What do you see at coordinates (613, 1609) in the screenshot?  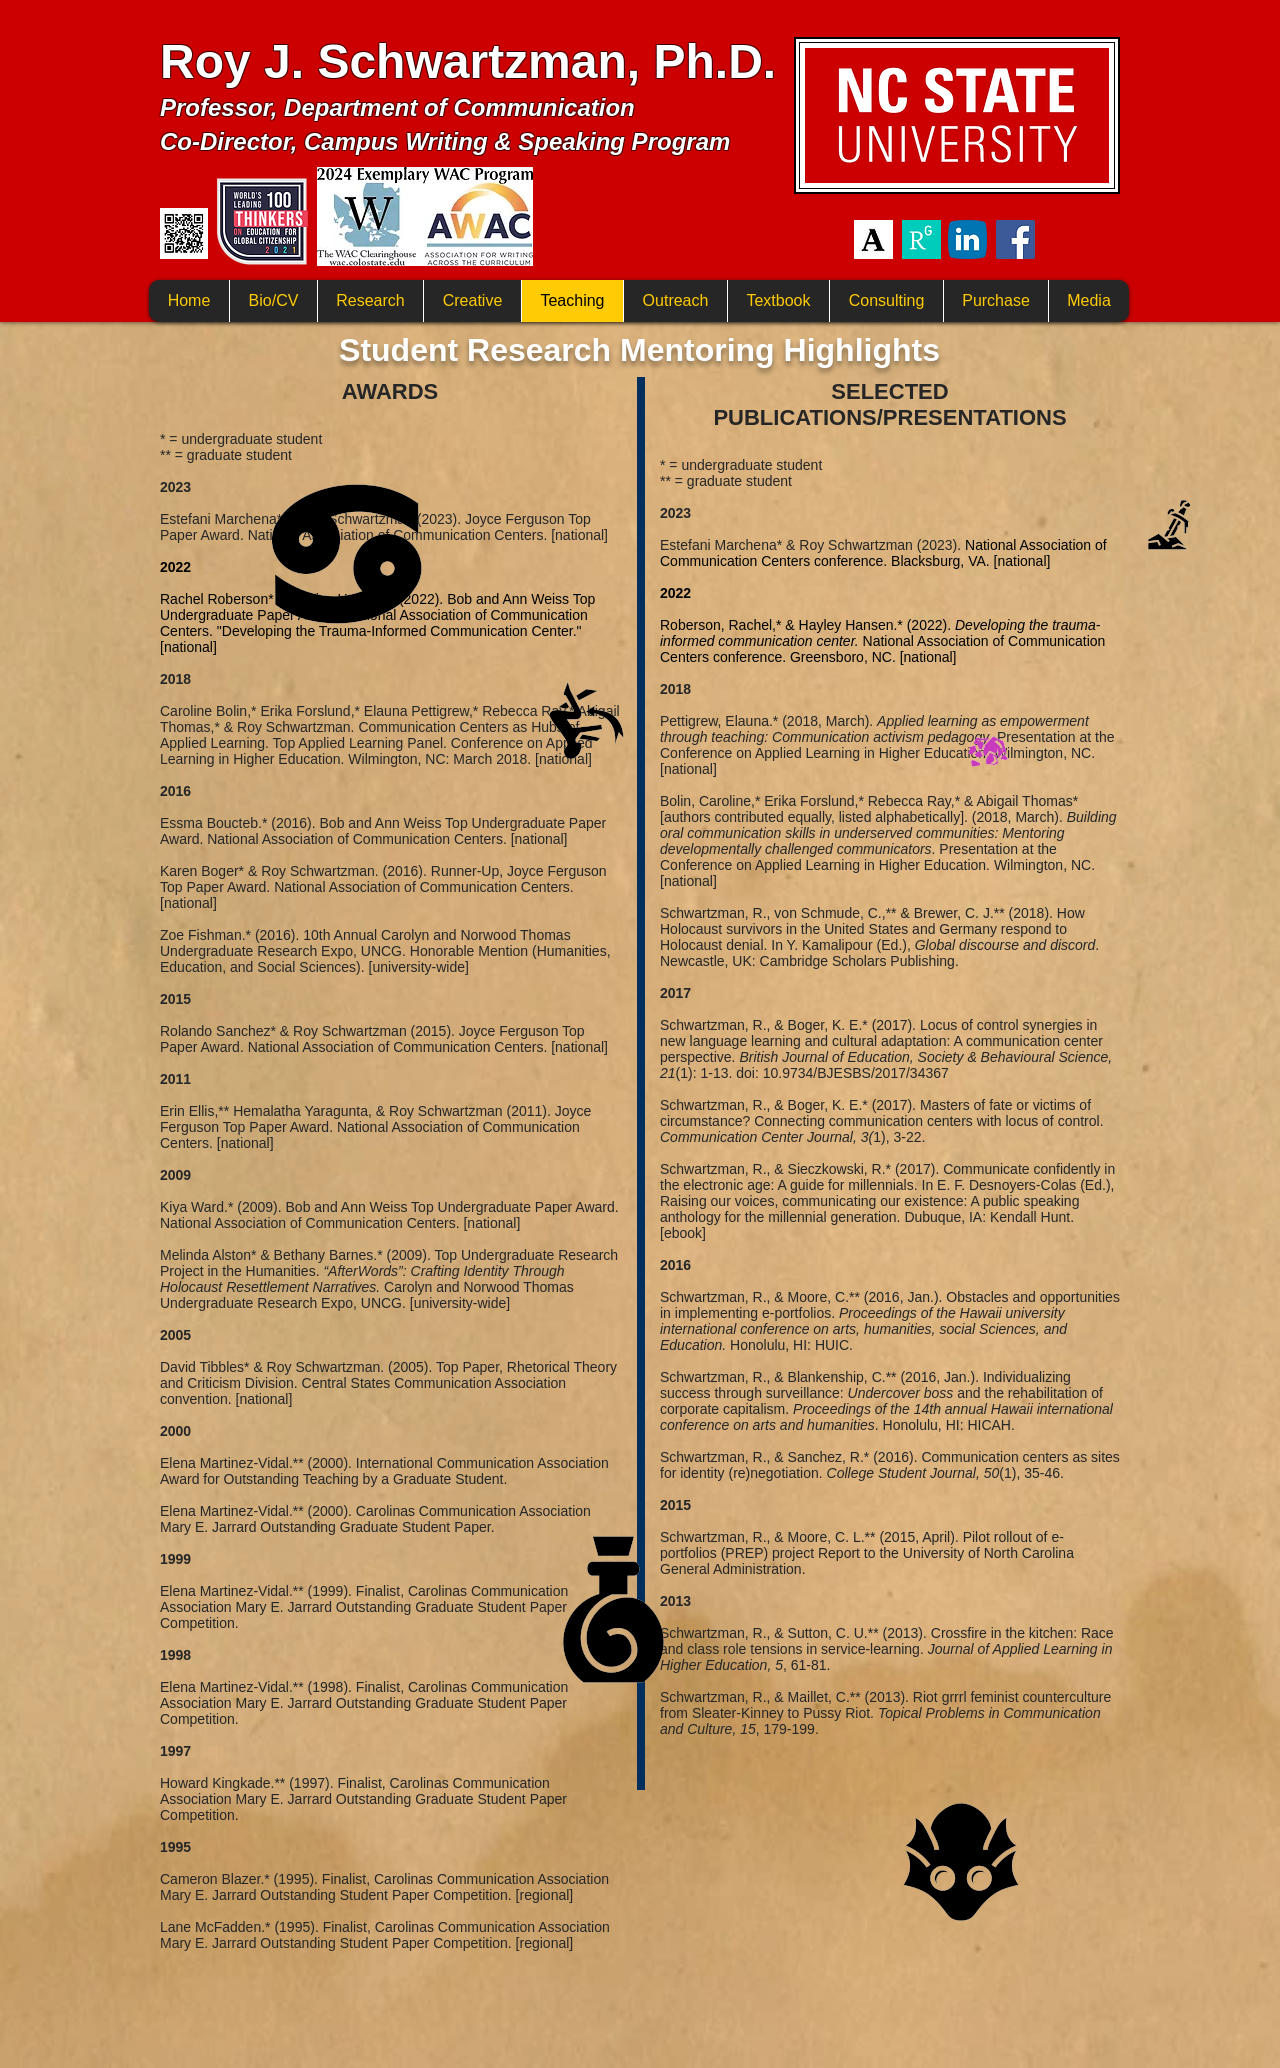 I see `access potion or elixir inventory` at bounding box center [613, 1609].